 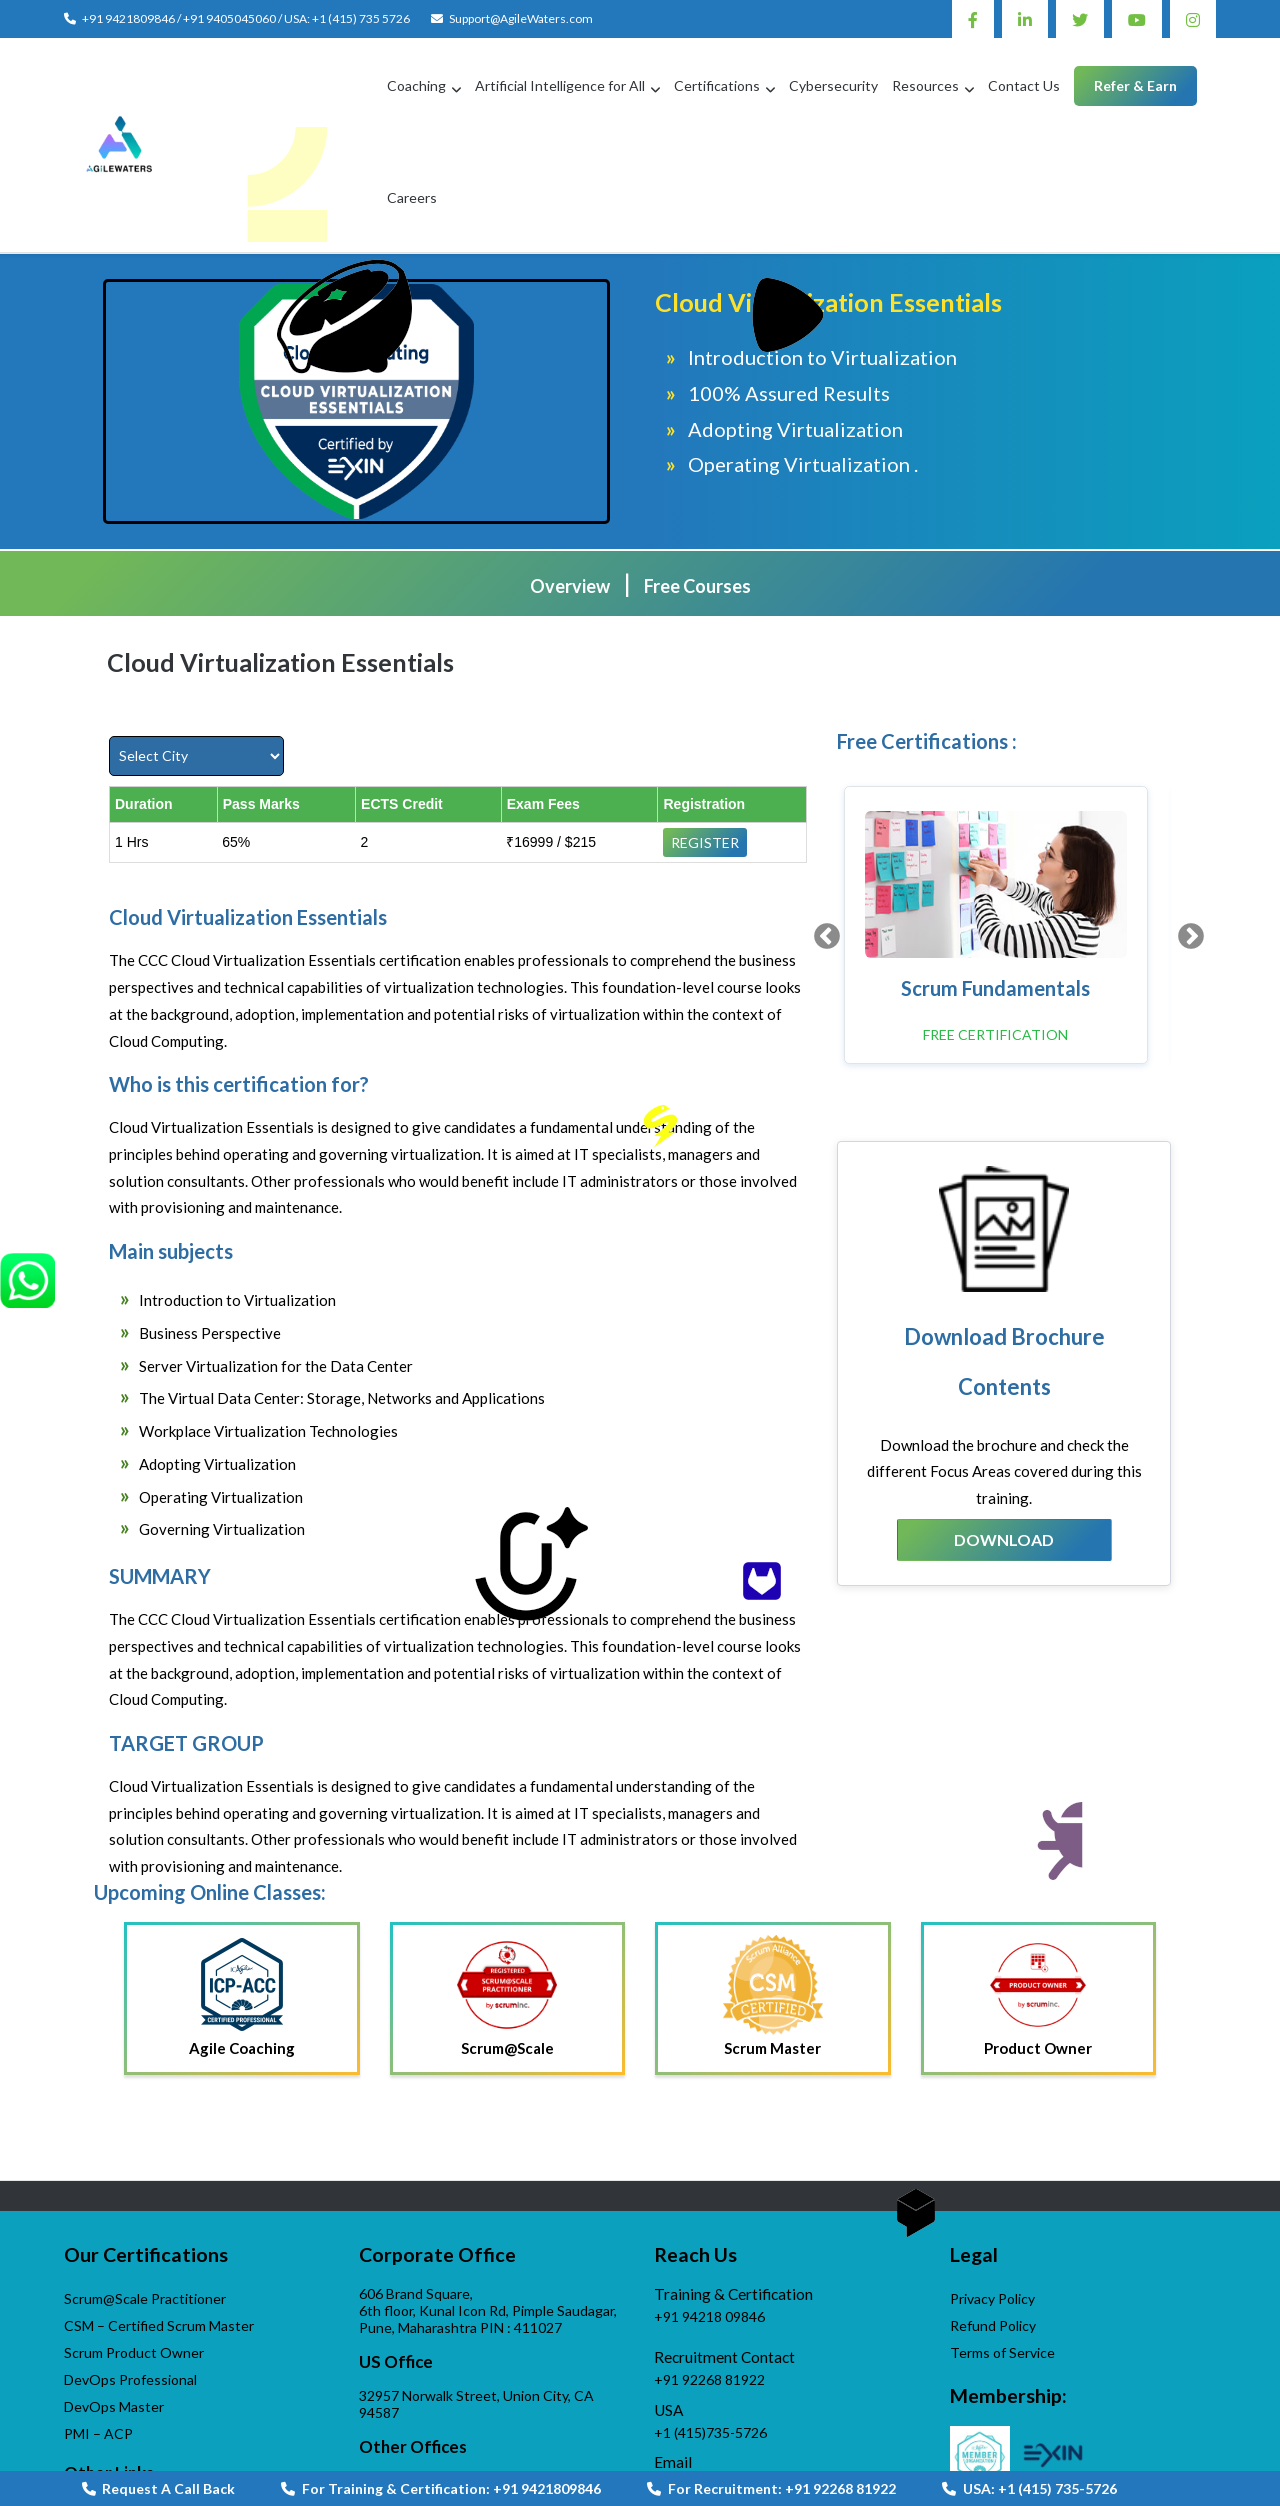 I want to click on activate AI-powered voice input, so click(x=526, y=1569).